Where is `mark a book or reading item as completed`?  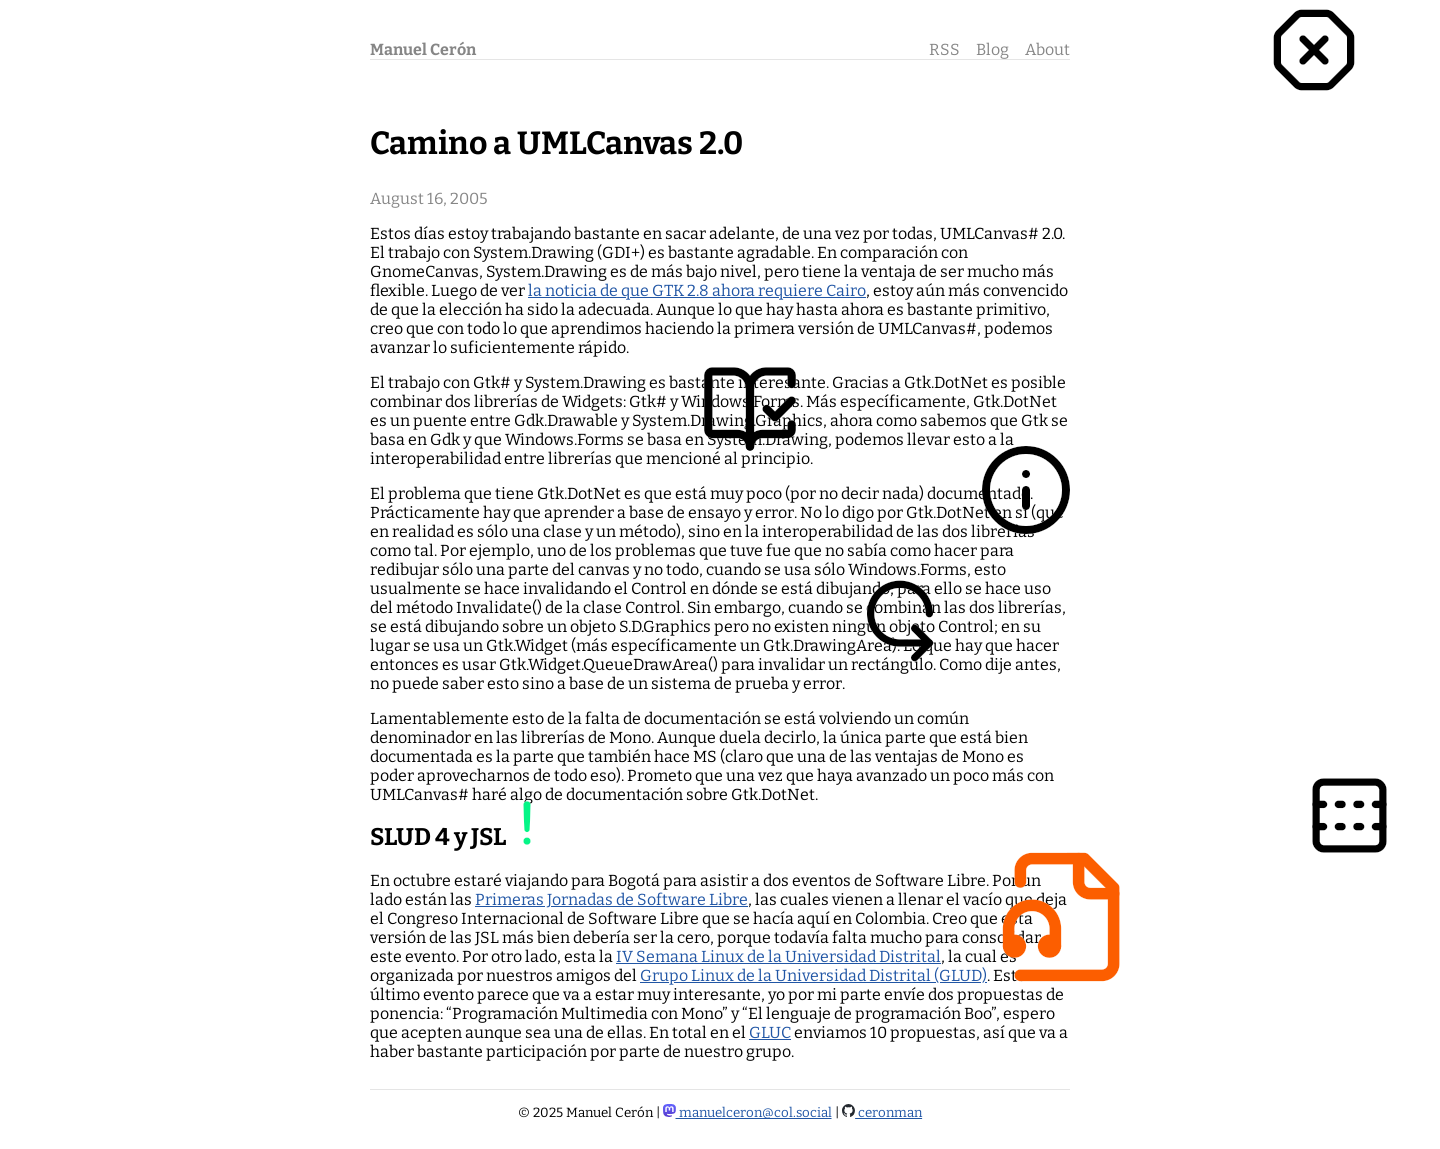
mark a book or reading item as completed is located at coordinates (750, 409).